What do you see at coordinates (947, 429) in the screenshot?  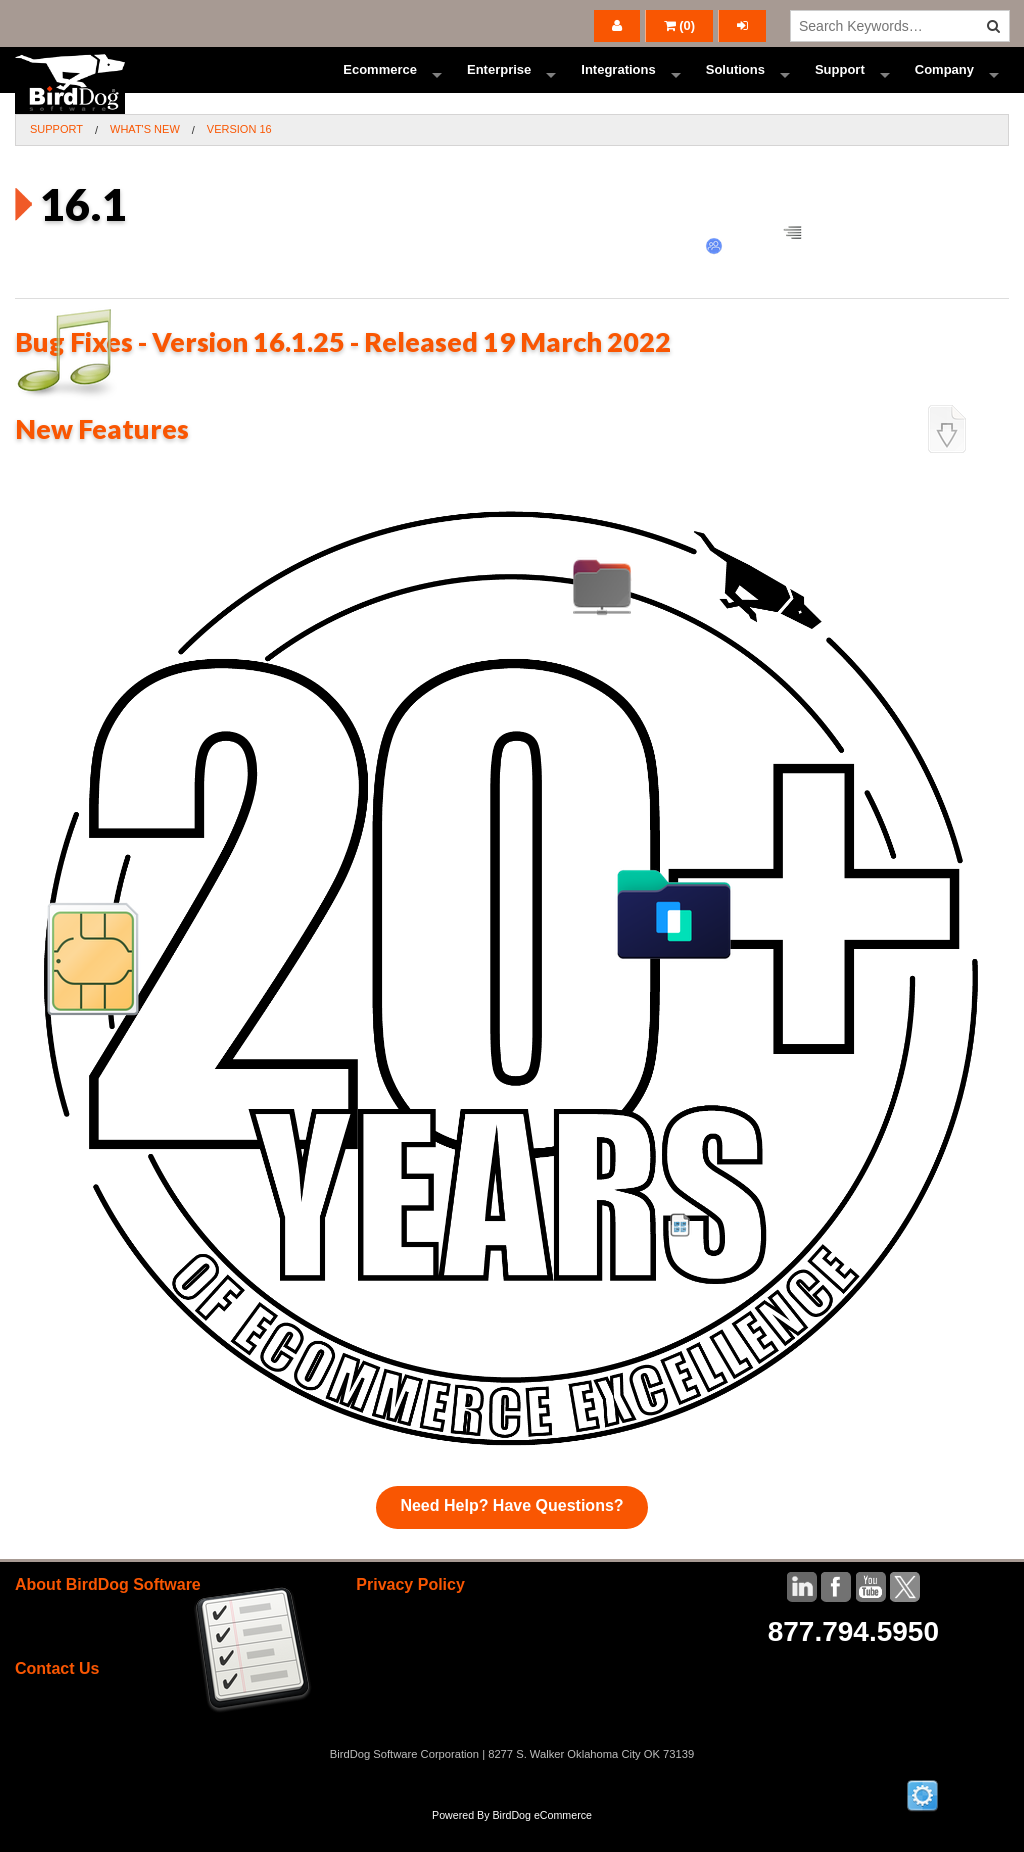 I see `install file or package` at bounding box center [947, 429].